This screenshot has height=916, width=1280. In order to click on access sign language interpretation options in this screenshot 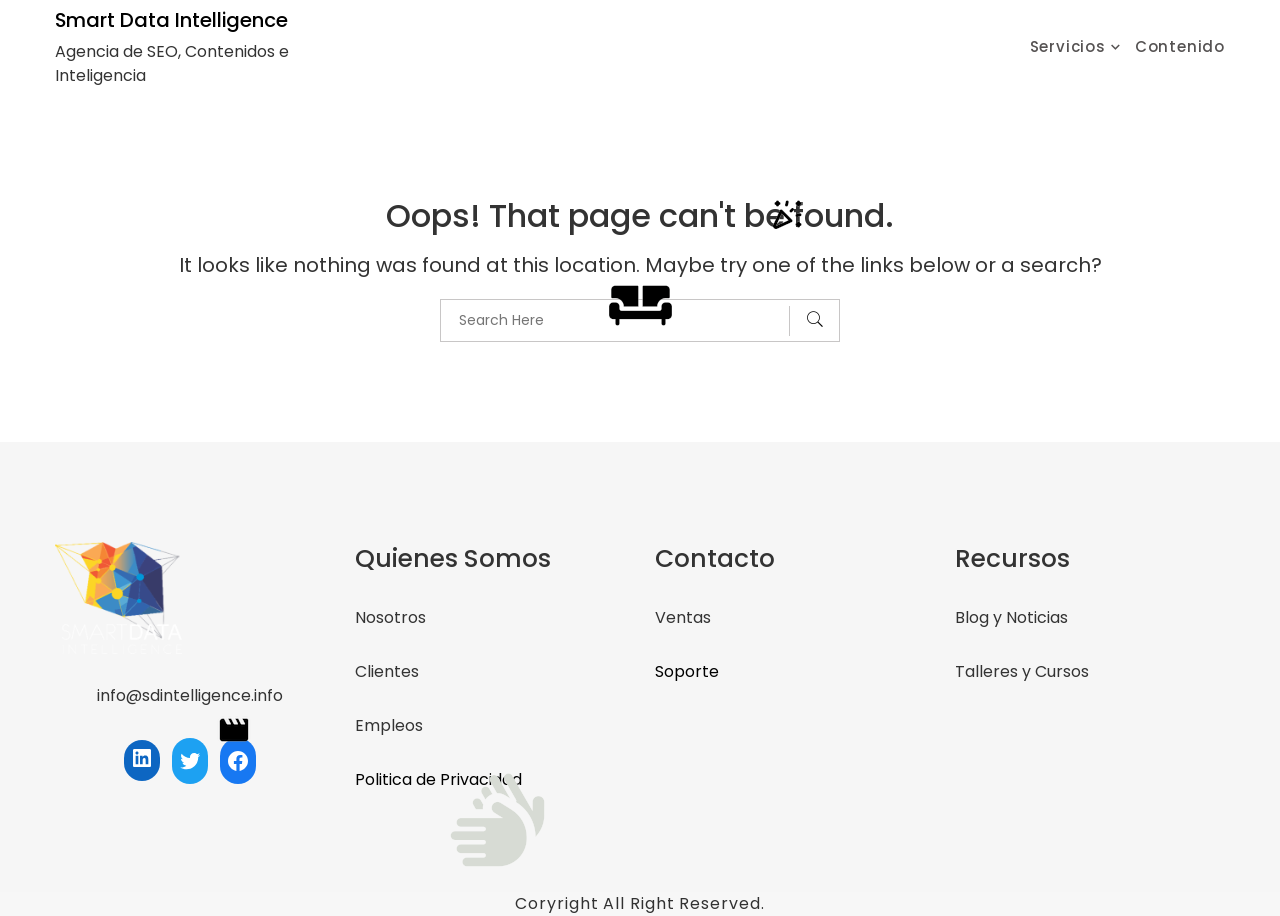, I will do `click(497, 819)`.